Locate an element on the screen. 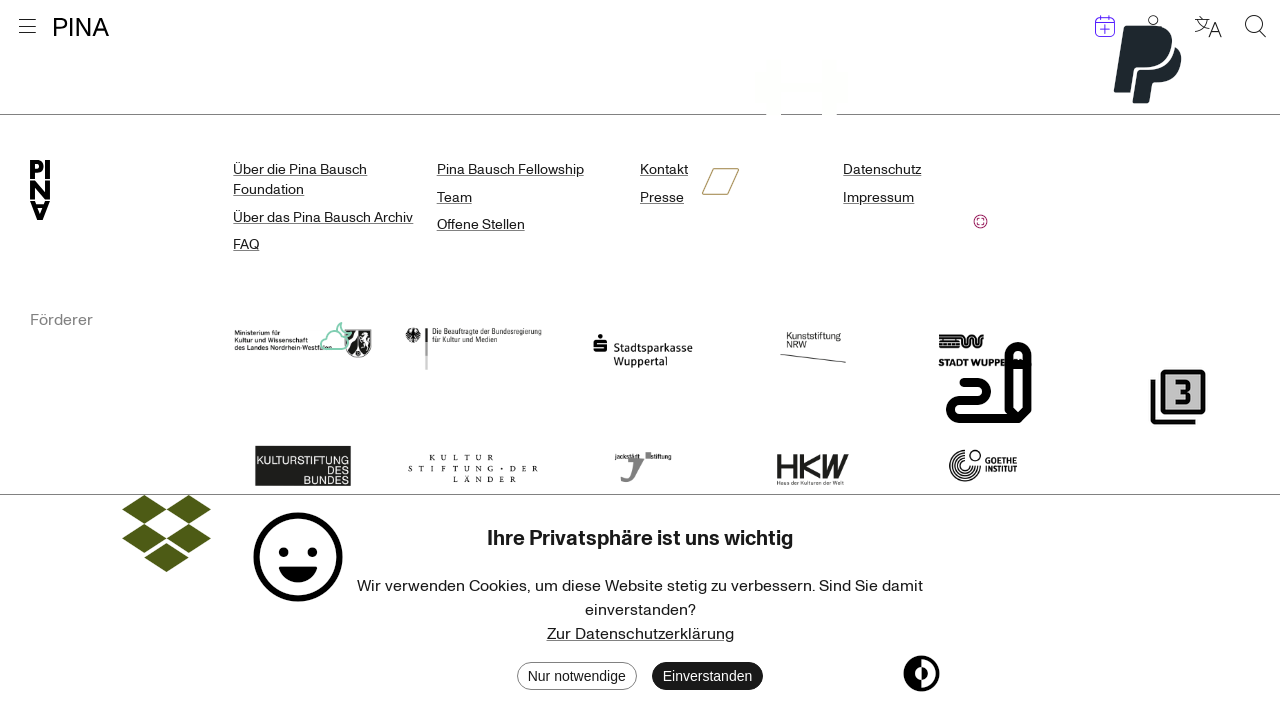  open Dropbox cloud storage is located at coordinates (166, 533).